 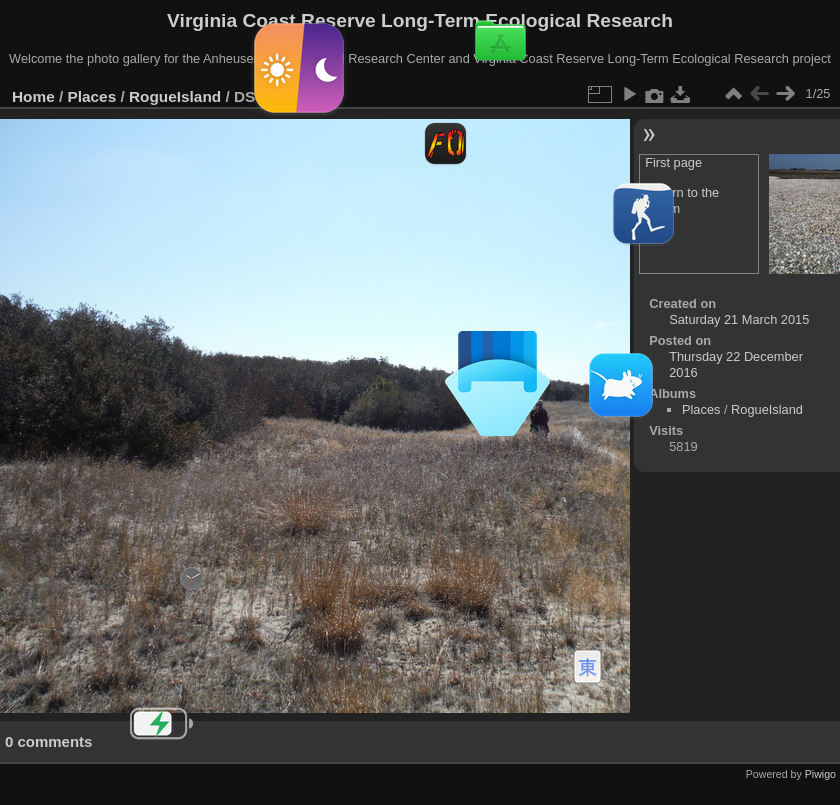 I want to click on open templates folder, so click(x=500, y=40).